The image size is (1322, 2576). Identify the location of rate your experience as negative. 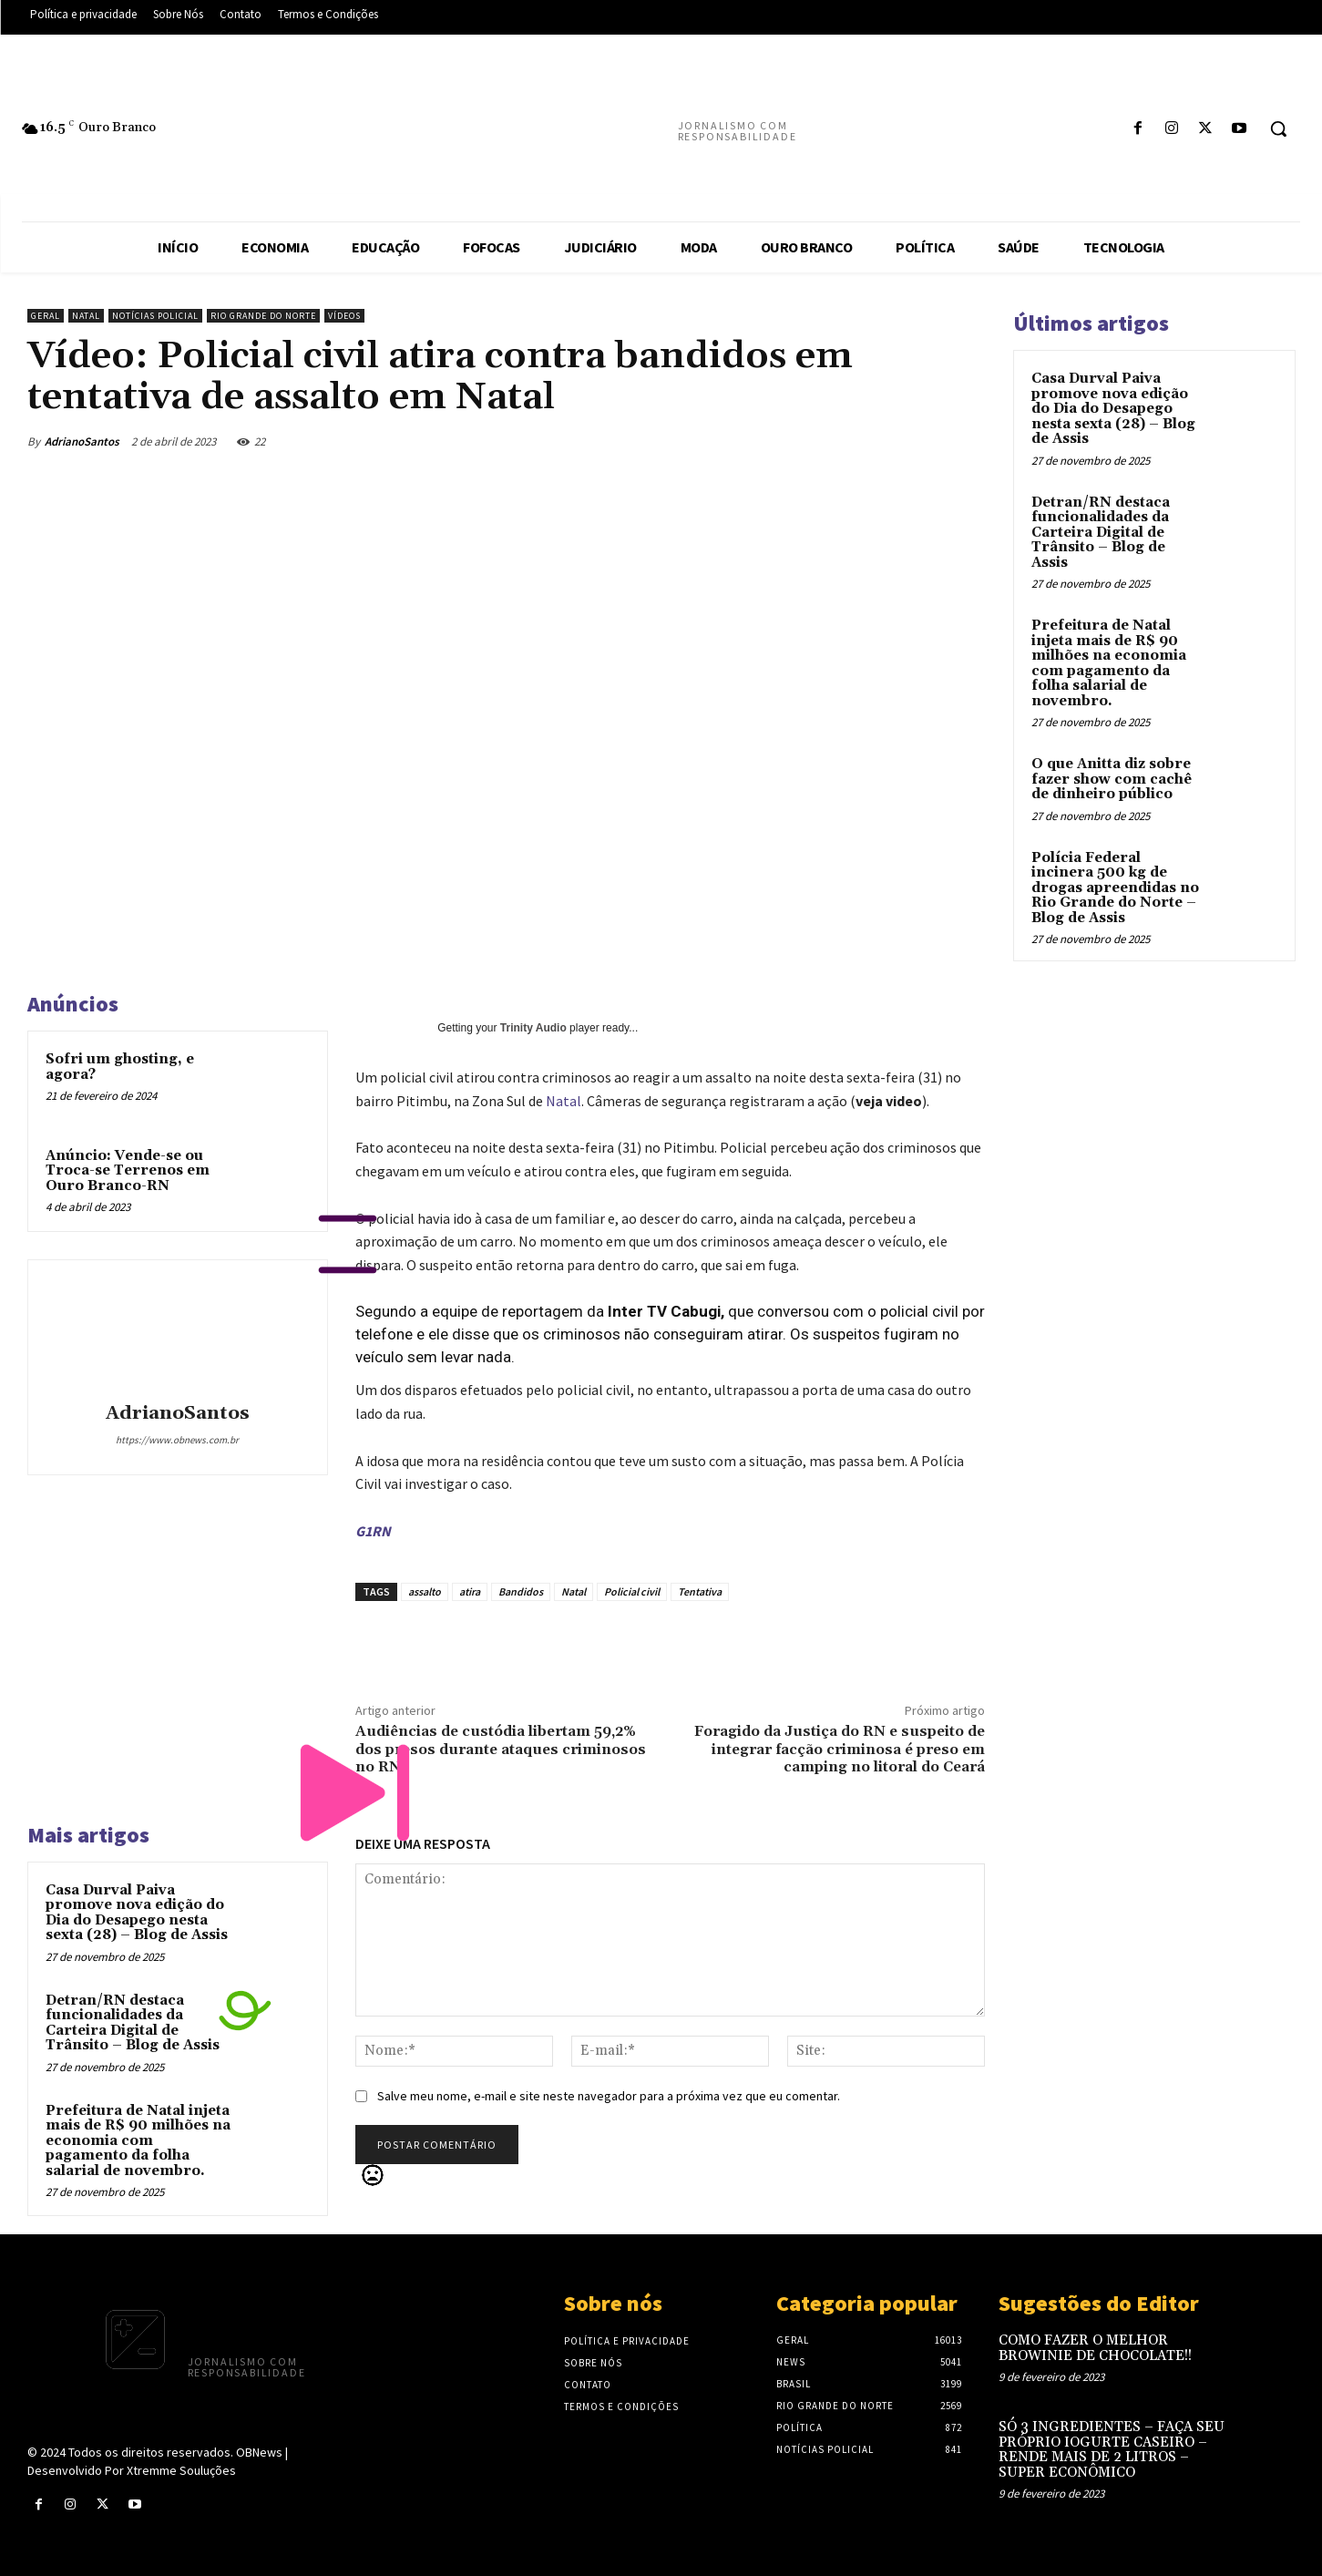
(373, 2175).